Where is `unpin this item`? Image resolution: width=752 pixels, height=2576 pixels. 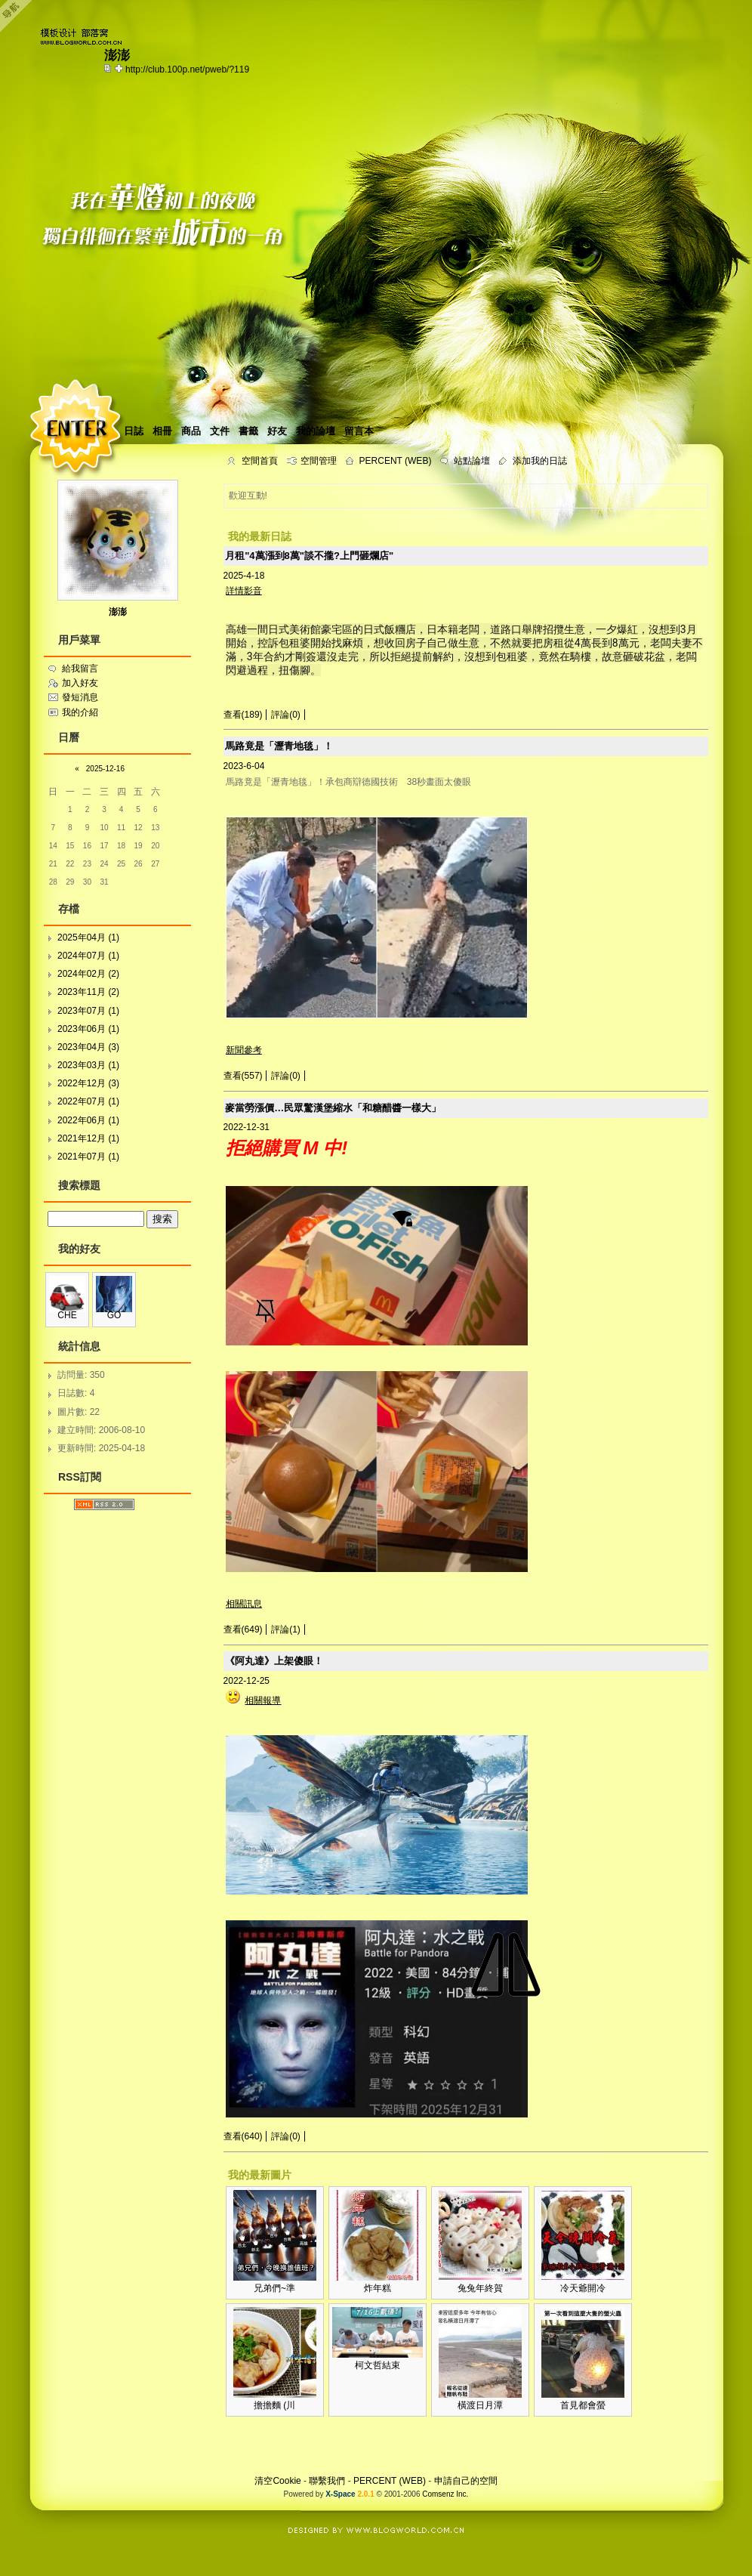 unpin this item is located at coordinates (266, 1310).